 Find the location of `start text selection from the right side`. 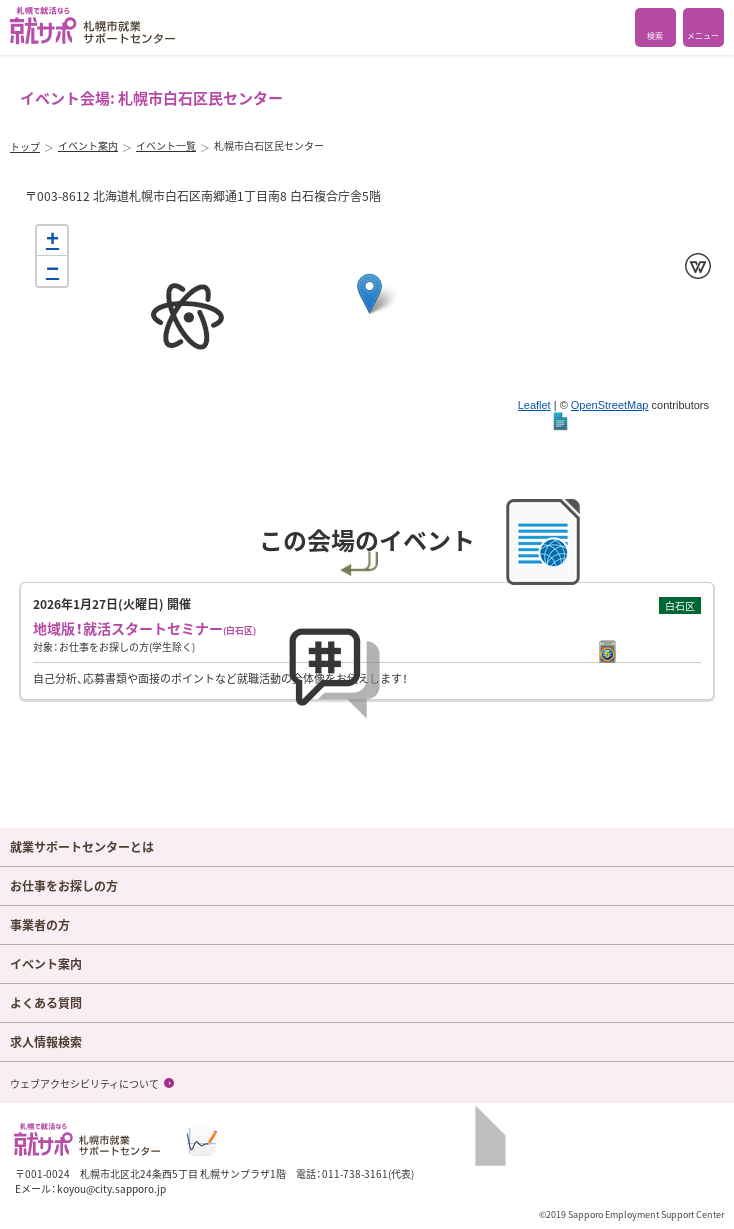

start text selection from the right side is located at coordinates (490, 1135).